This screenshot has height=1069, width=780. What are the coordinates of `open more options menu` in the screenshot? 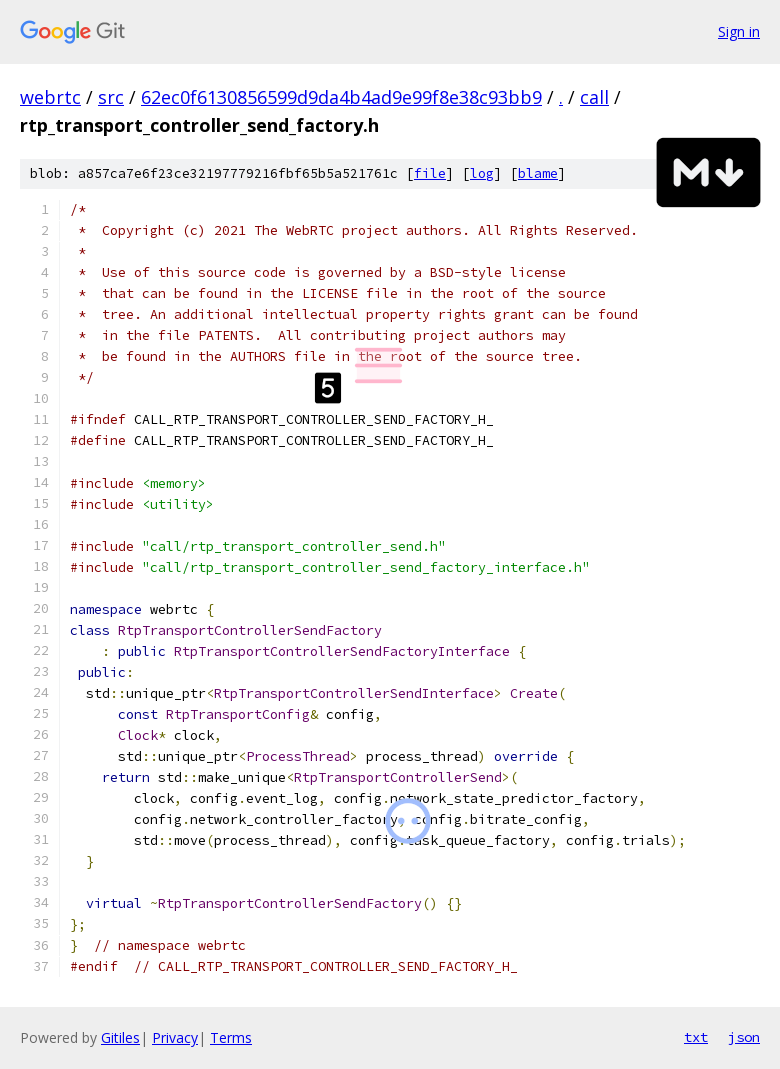 It's located at (408, 821).